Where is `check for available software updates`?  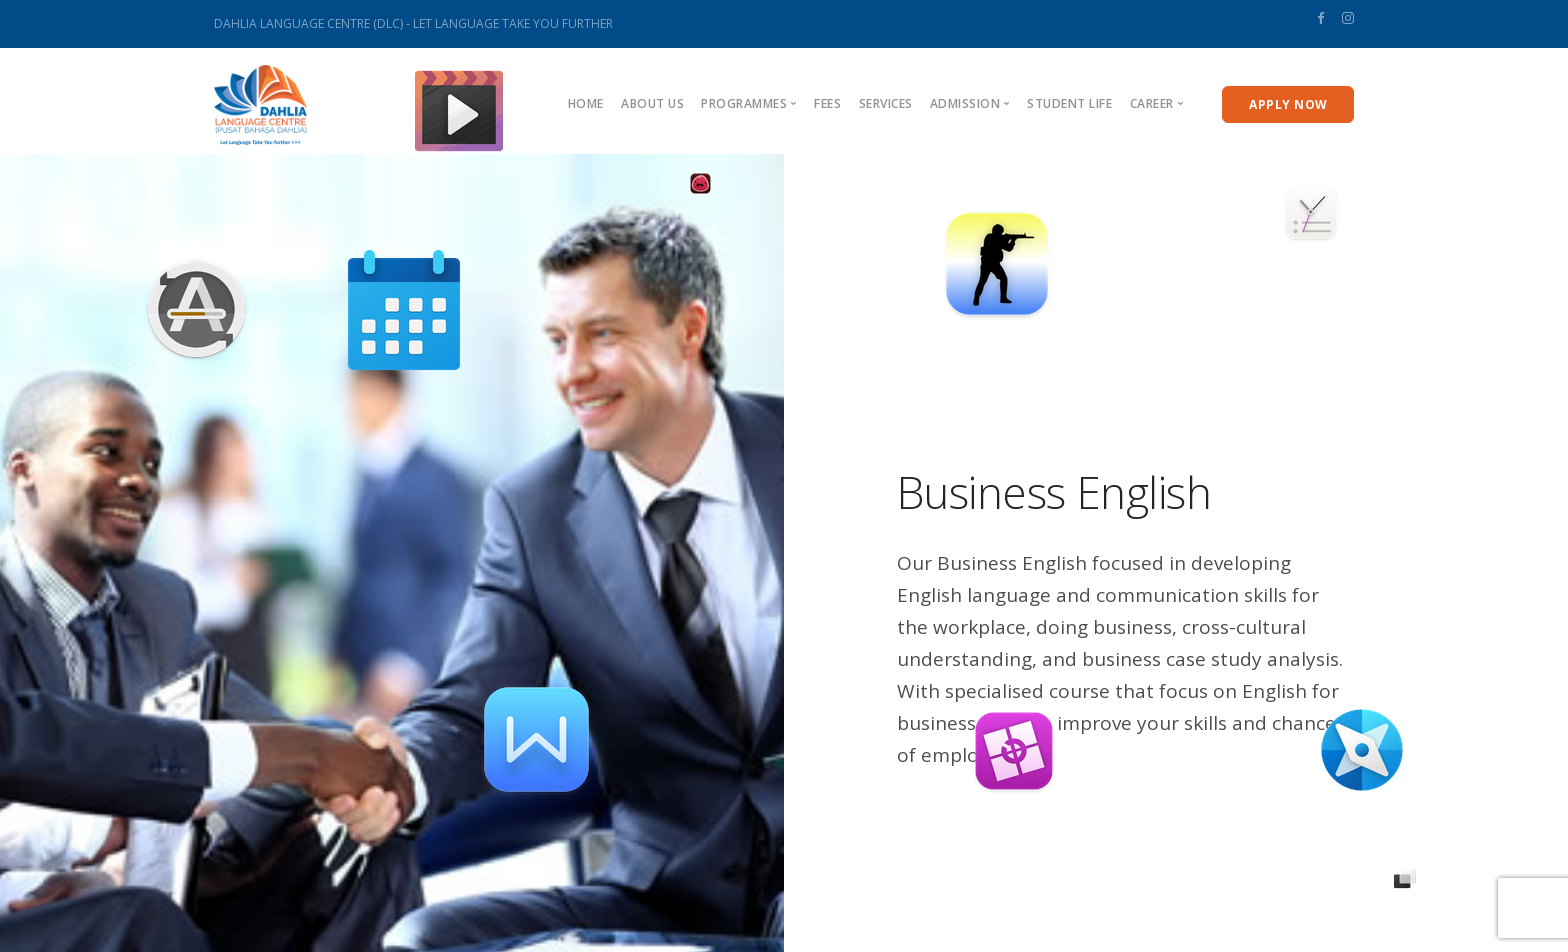 check for available software updates is located at coordinates (196, 309).